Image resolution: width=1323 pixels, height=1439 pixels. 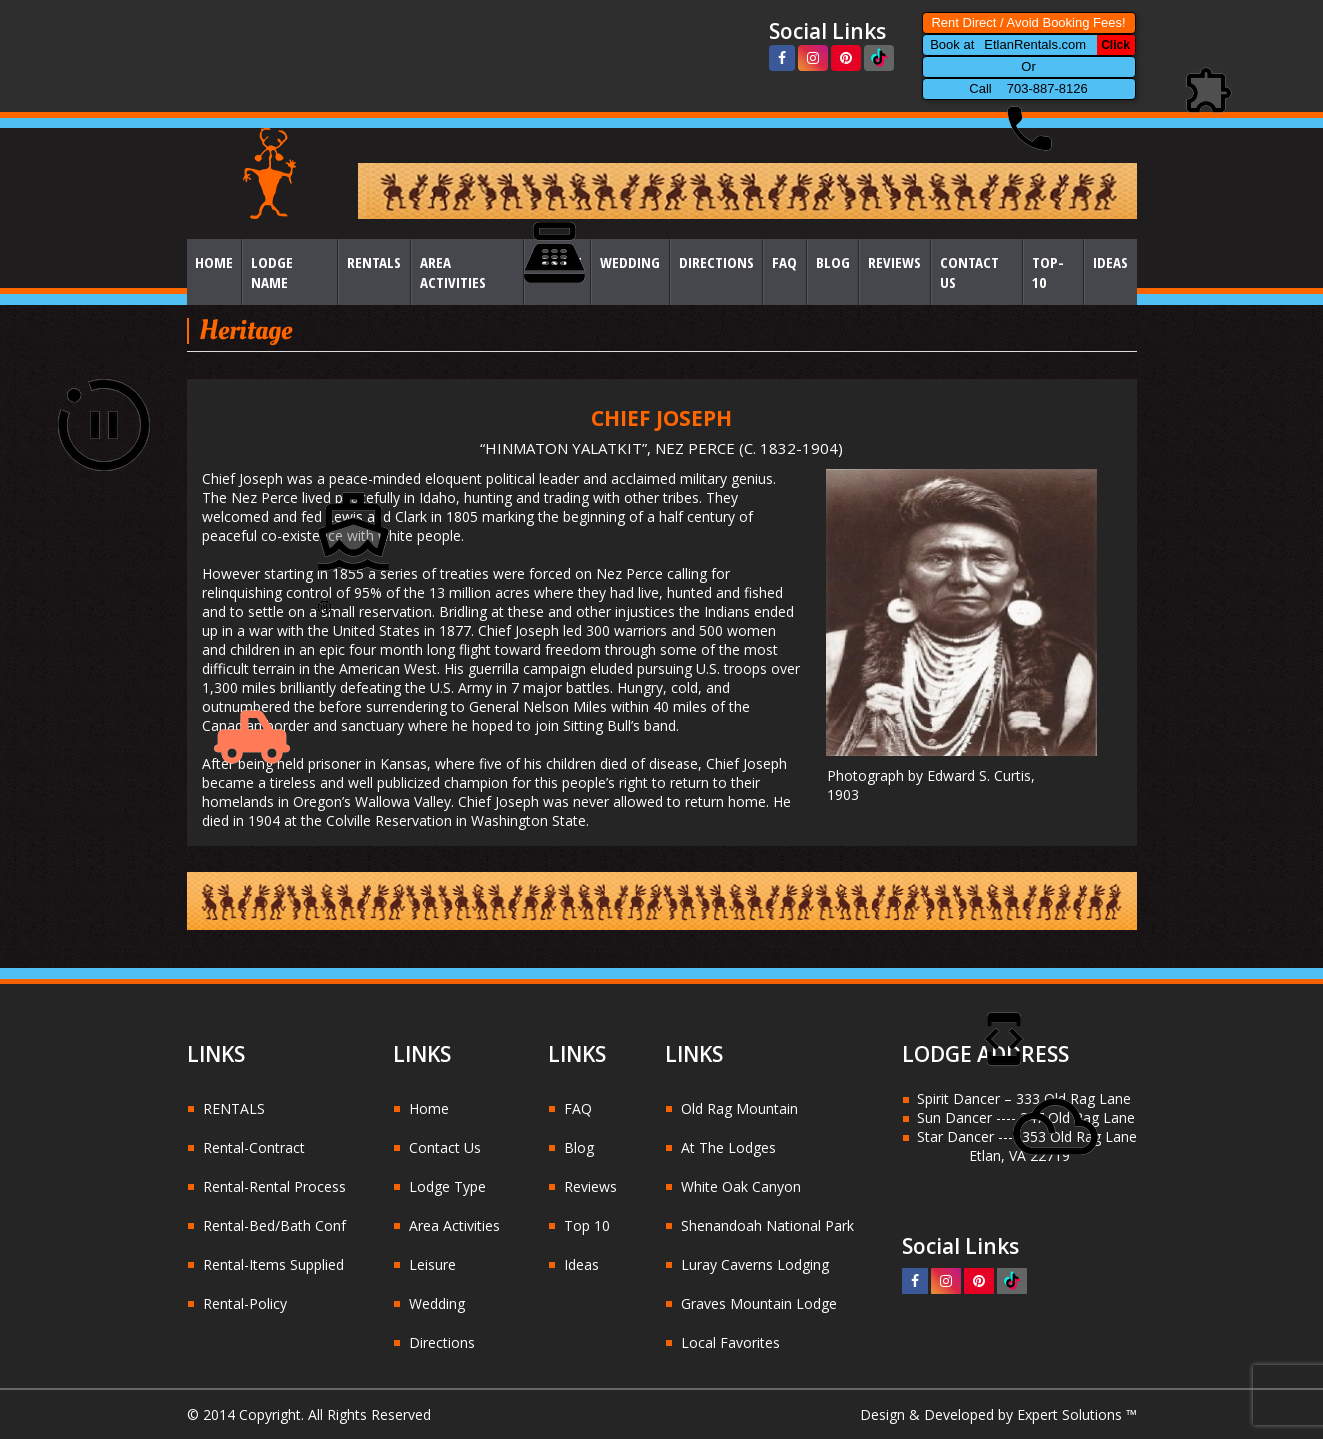 I want to click on make a phone call, so click(x=1029, y=128).